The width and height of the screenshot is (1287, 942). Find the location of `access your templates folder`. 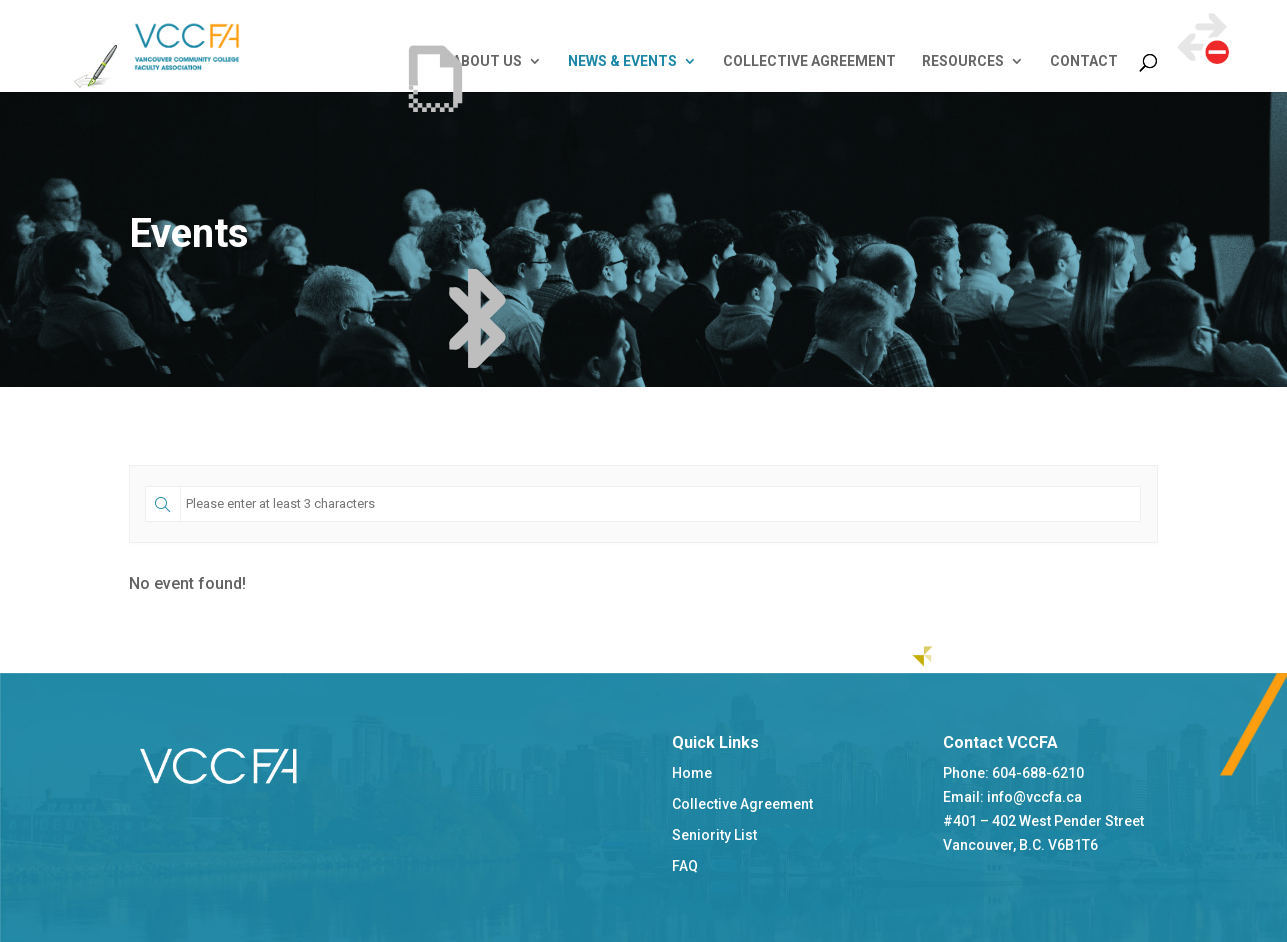

access your templates folder is located at coordinates (435, 76).